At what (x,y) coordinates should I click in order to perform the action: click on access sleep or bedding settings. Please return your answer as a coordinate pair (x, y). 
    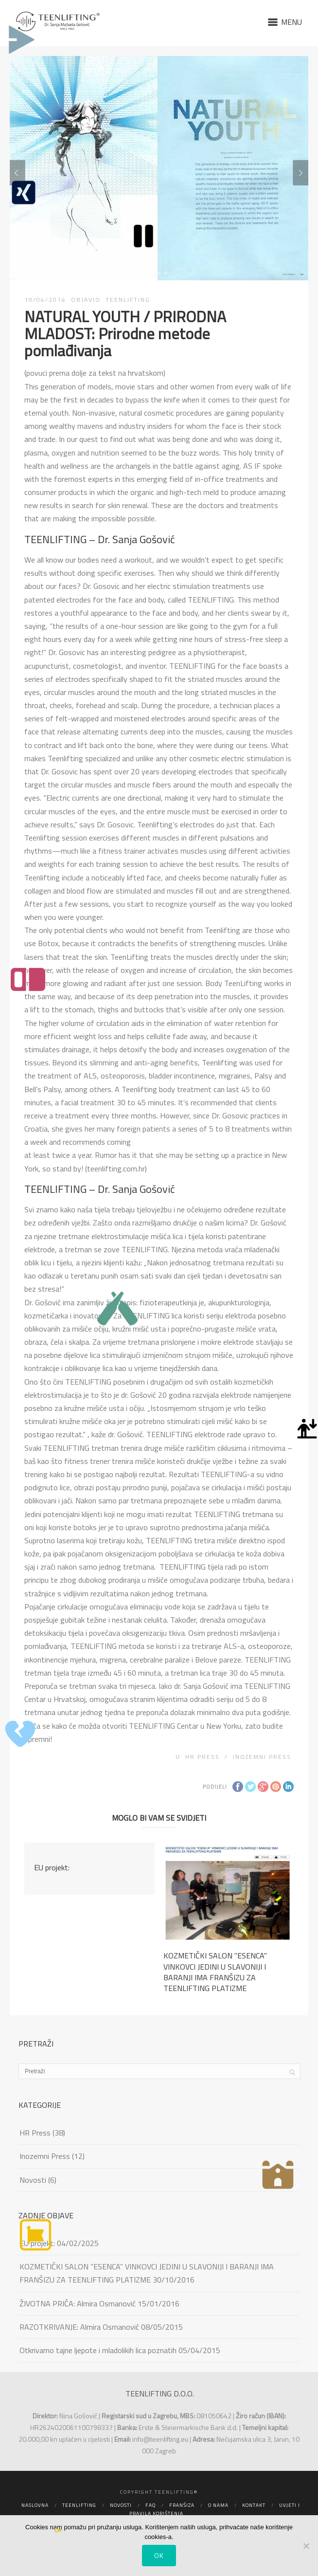
    Looking at the image, I should click on (28, 979).